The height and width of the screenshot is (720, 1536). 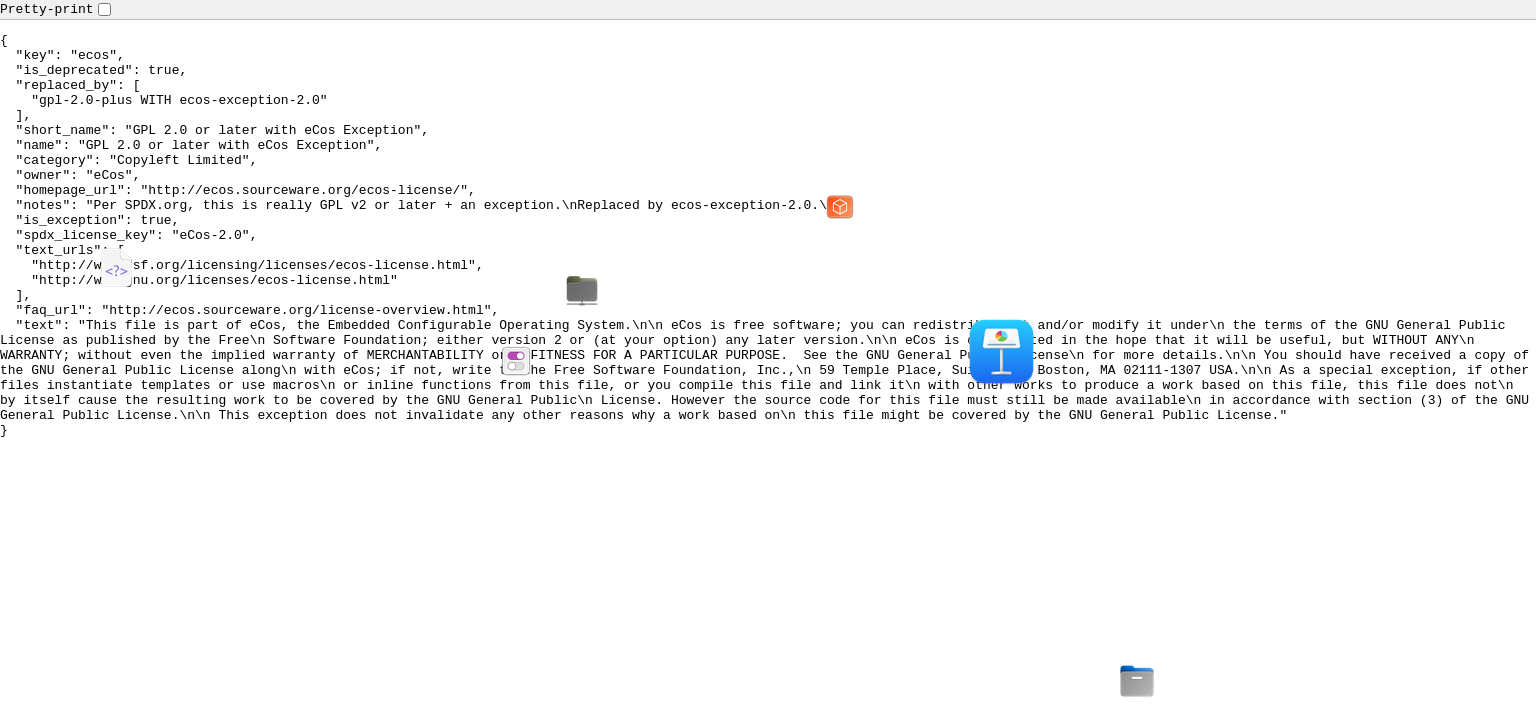 What do you see at coordinates (840, 206) in the screenshot?
I see `open a Blender 3D project file` at bounding box center [840, 206].